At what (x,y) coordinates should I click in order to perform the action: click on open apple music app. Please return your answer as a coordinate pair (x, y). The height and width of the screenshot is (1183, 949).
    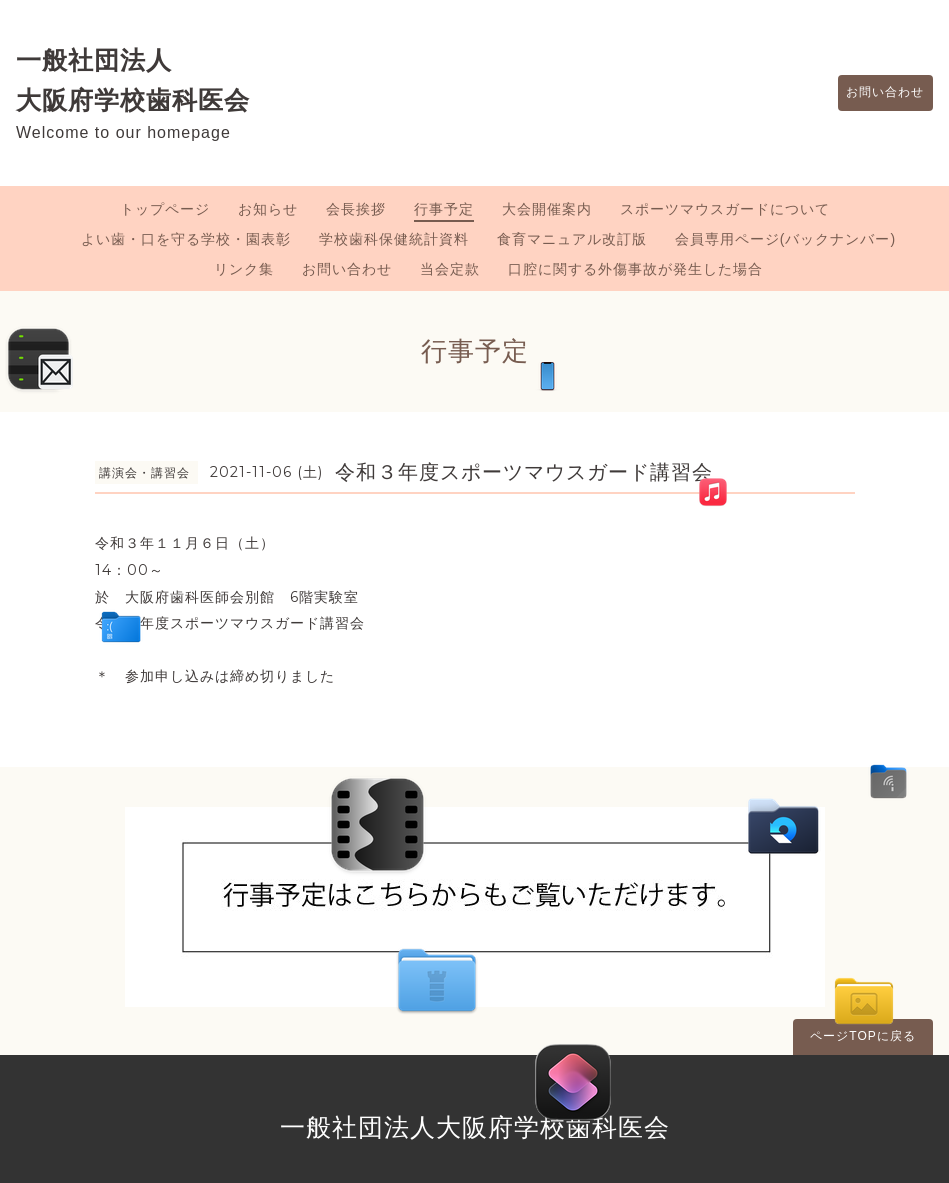
    Looking at the image, I should click on (713, 492).